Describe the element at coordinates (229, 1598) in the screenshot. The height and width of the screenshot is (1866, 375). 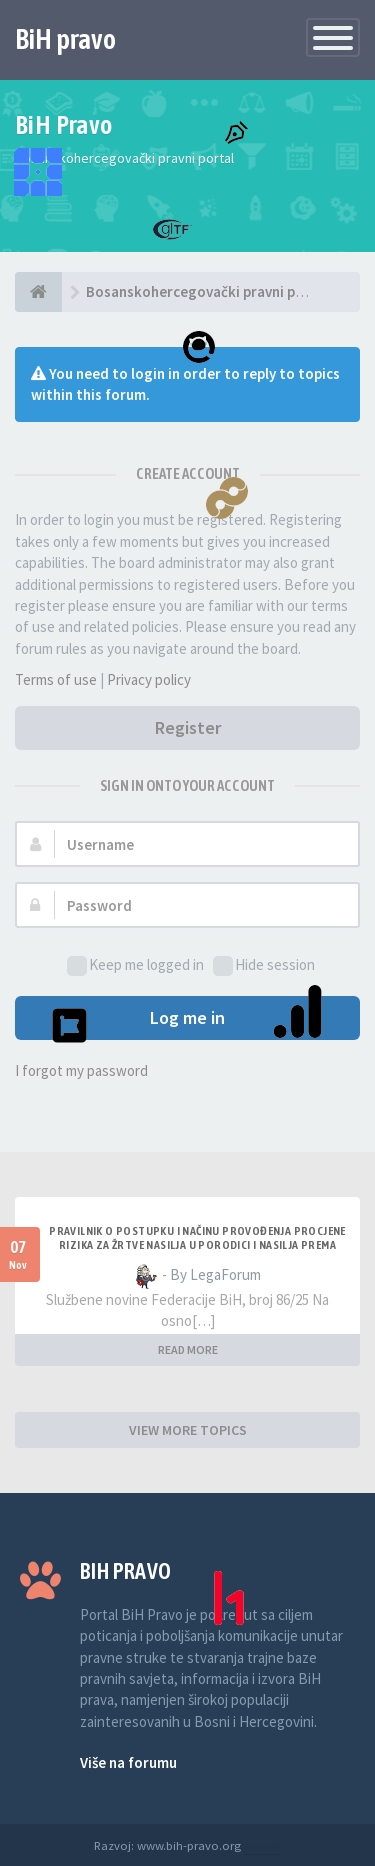
I see `visit hackerone bug bounty platform` at that location.